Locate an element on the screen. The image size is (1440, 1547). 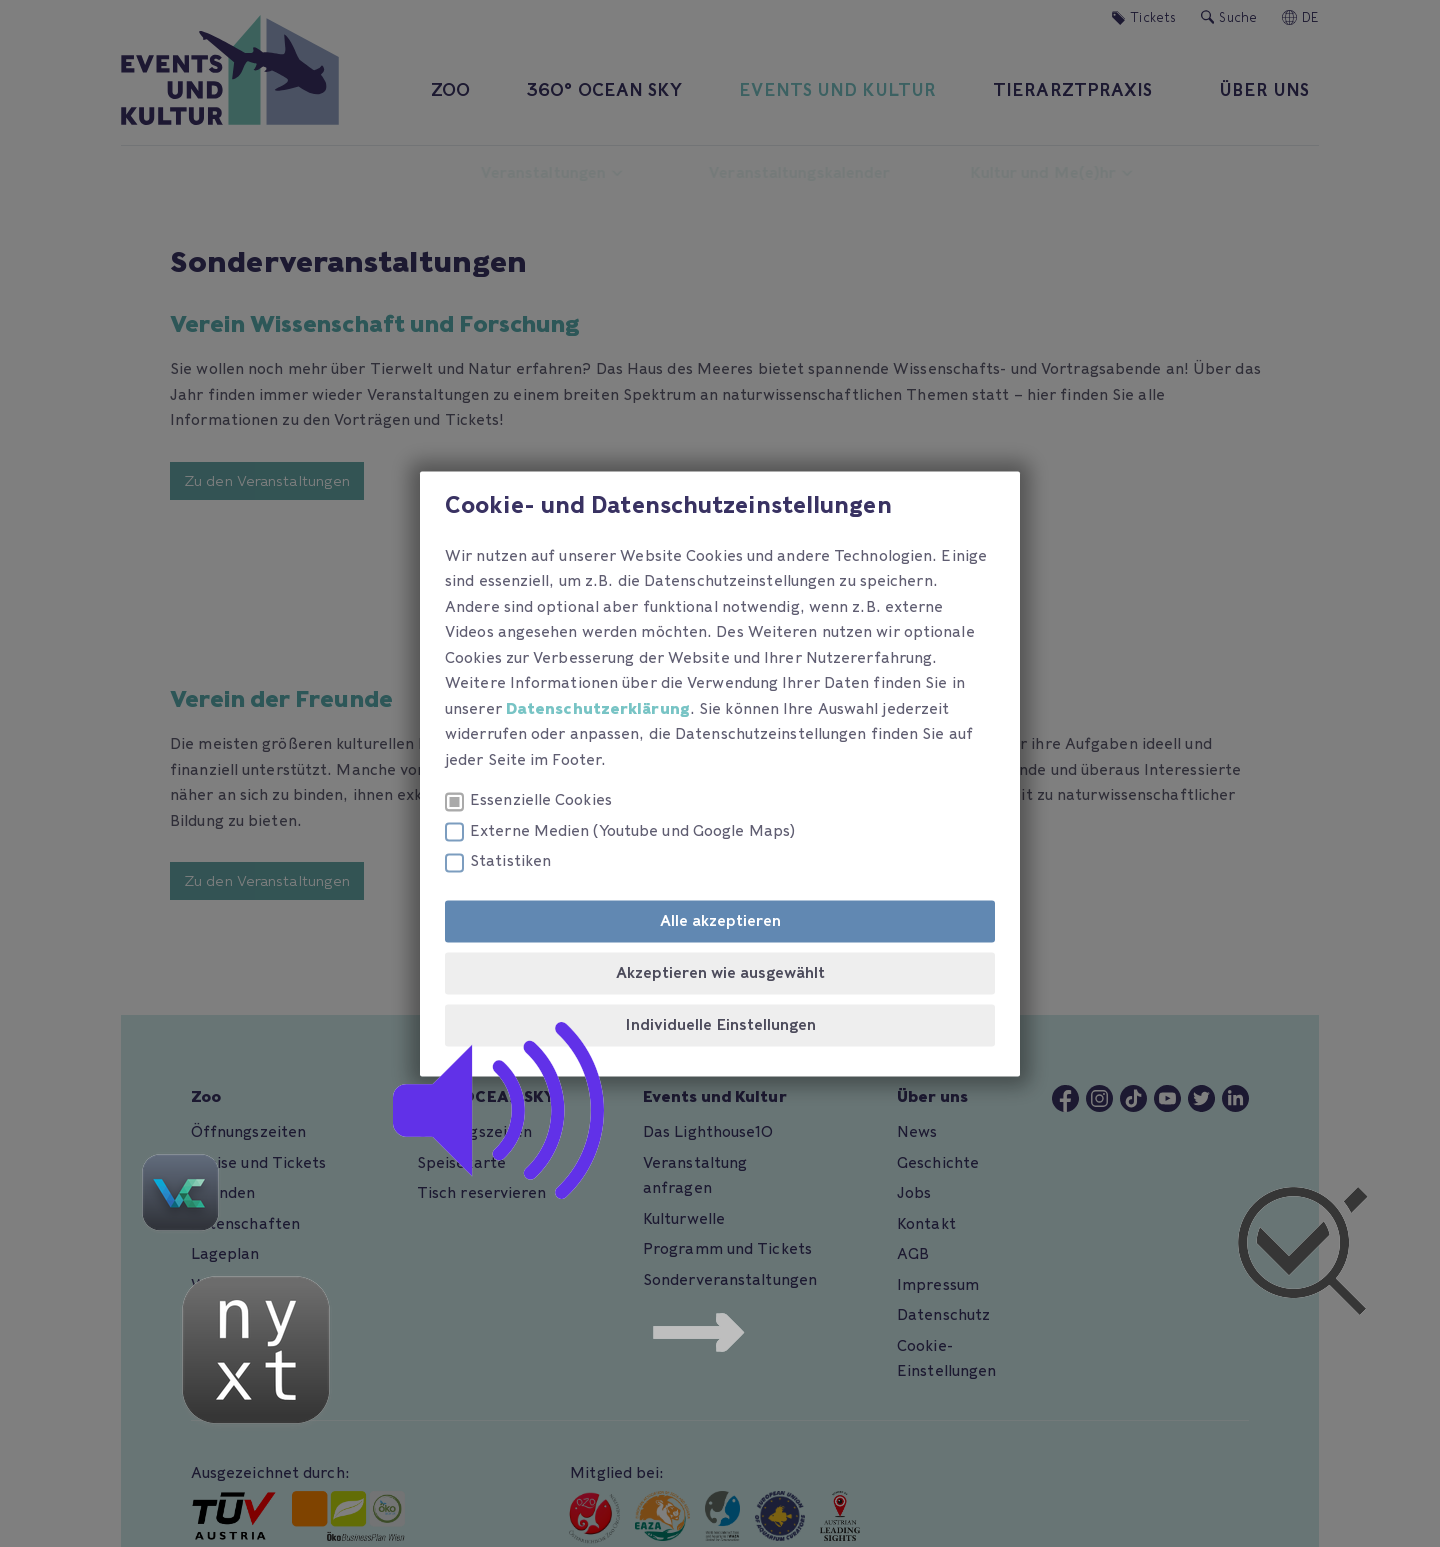
open system configuration or setup assistant is located at coordinates (1303, 1251).